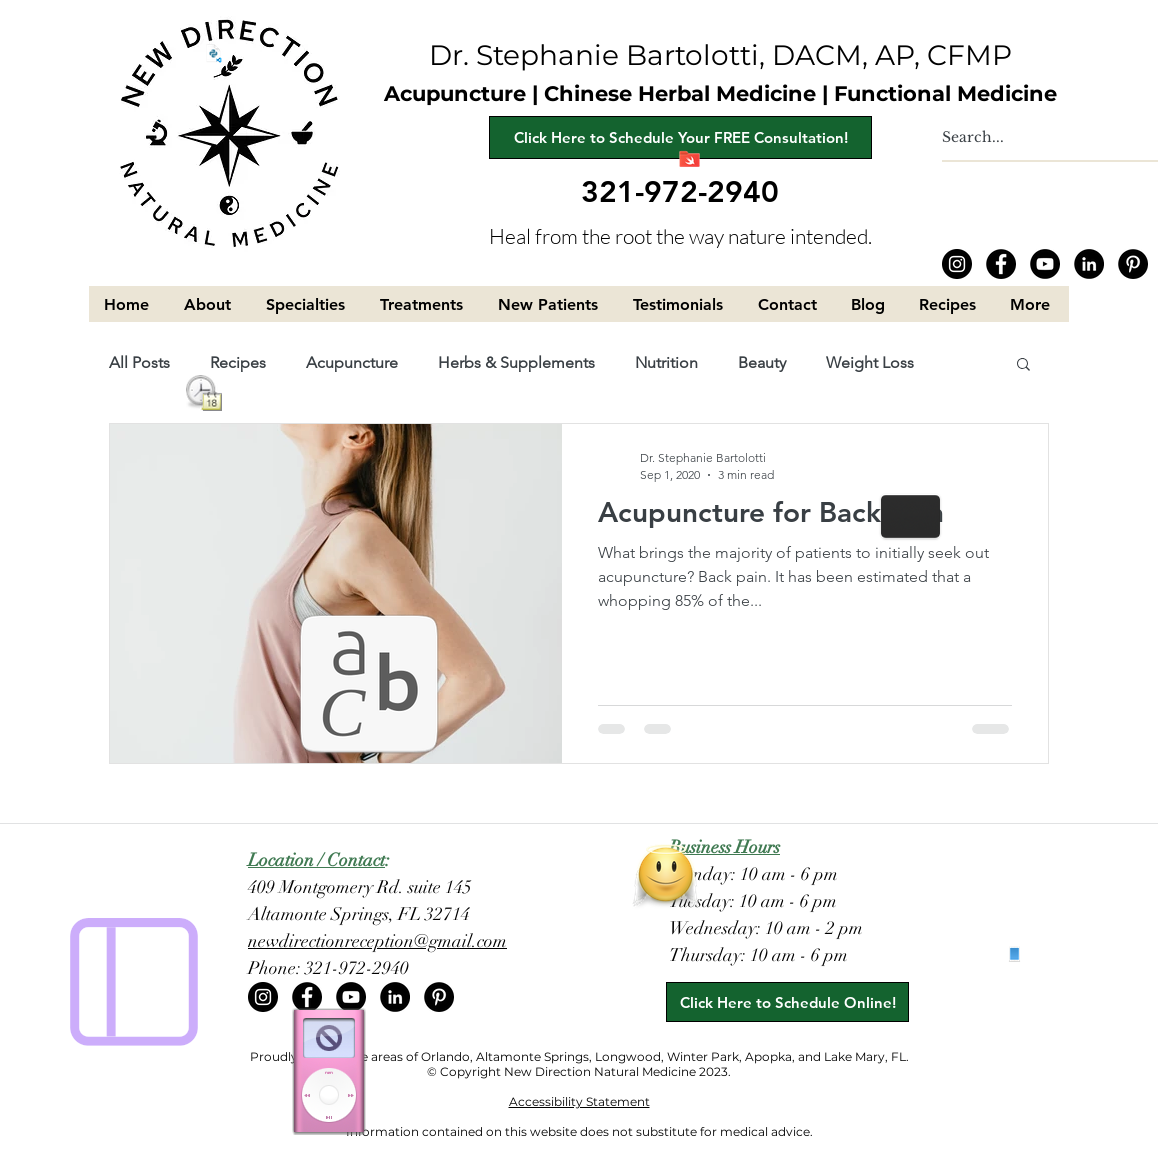 Image resolution: width=1158 pixels, height=1153 pixels. What do you see at coordinates (213, 53) in the screenshot?
I see `open a python file in visual studio code` at bounding box center [213, 53].